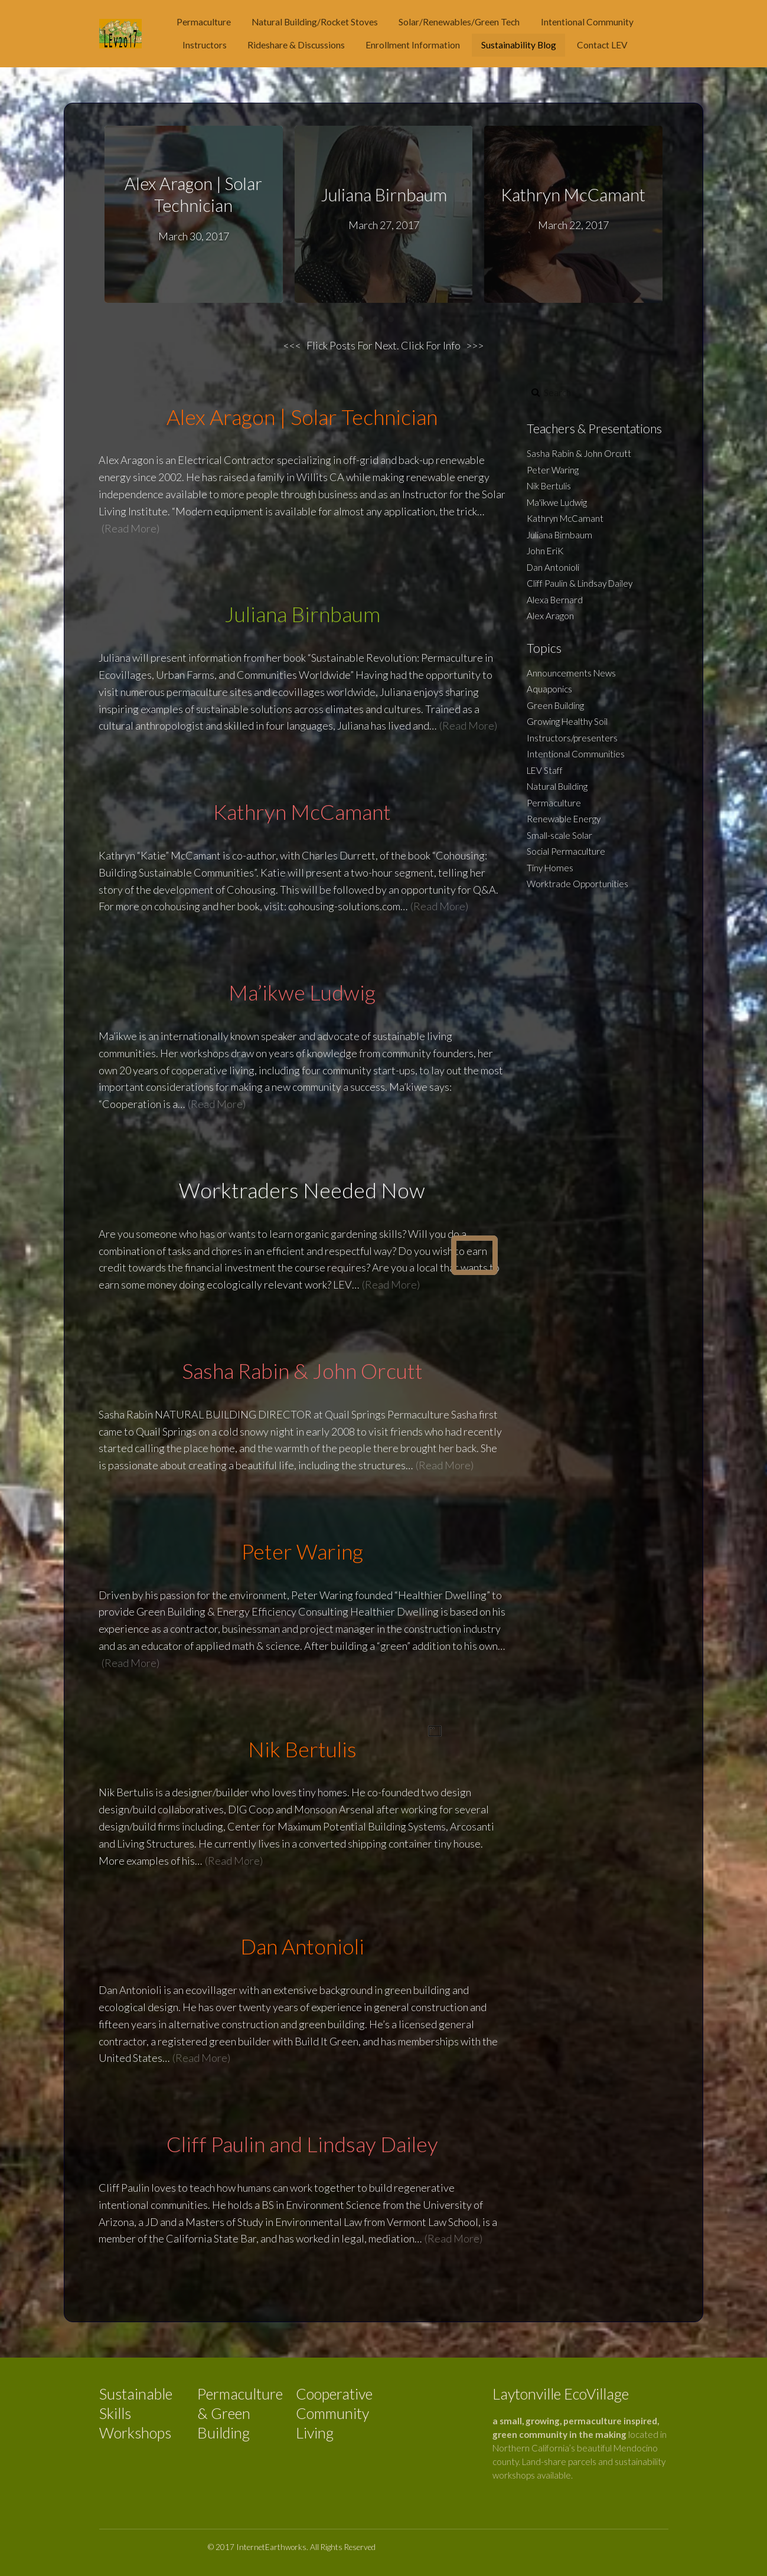 The height and width of the screenshot is (2576, 767). I want to click on represents a container or frame element, so click(474, 1255).